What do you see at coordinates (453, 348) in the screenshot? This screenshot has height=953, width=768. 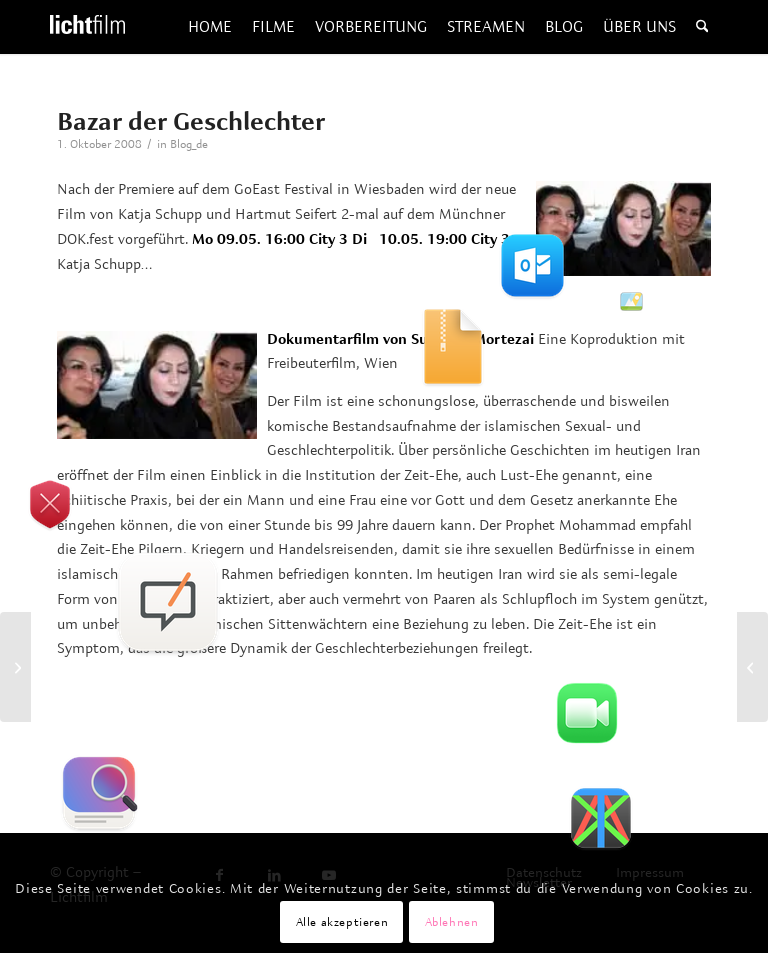 I see `a compressed zip file` at bounding box center [453, 348].